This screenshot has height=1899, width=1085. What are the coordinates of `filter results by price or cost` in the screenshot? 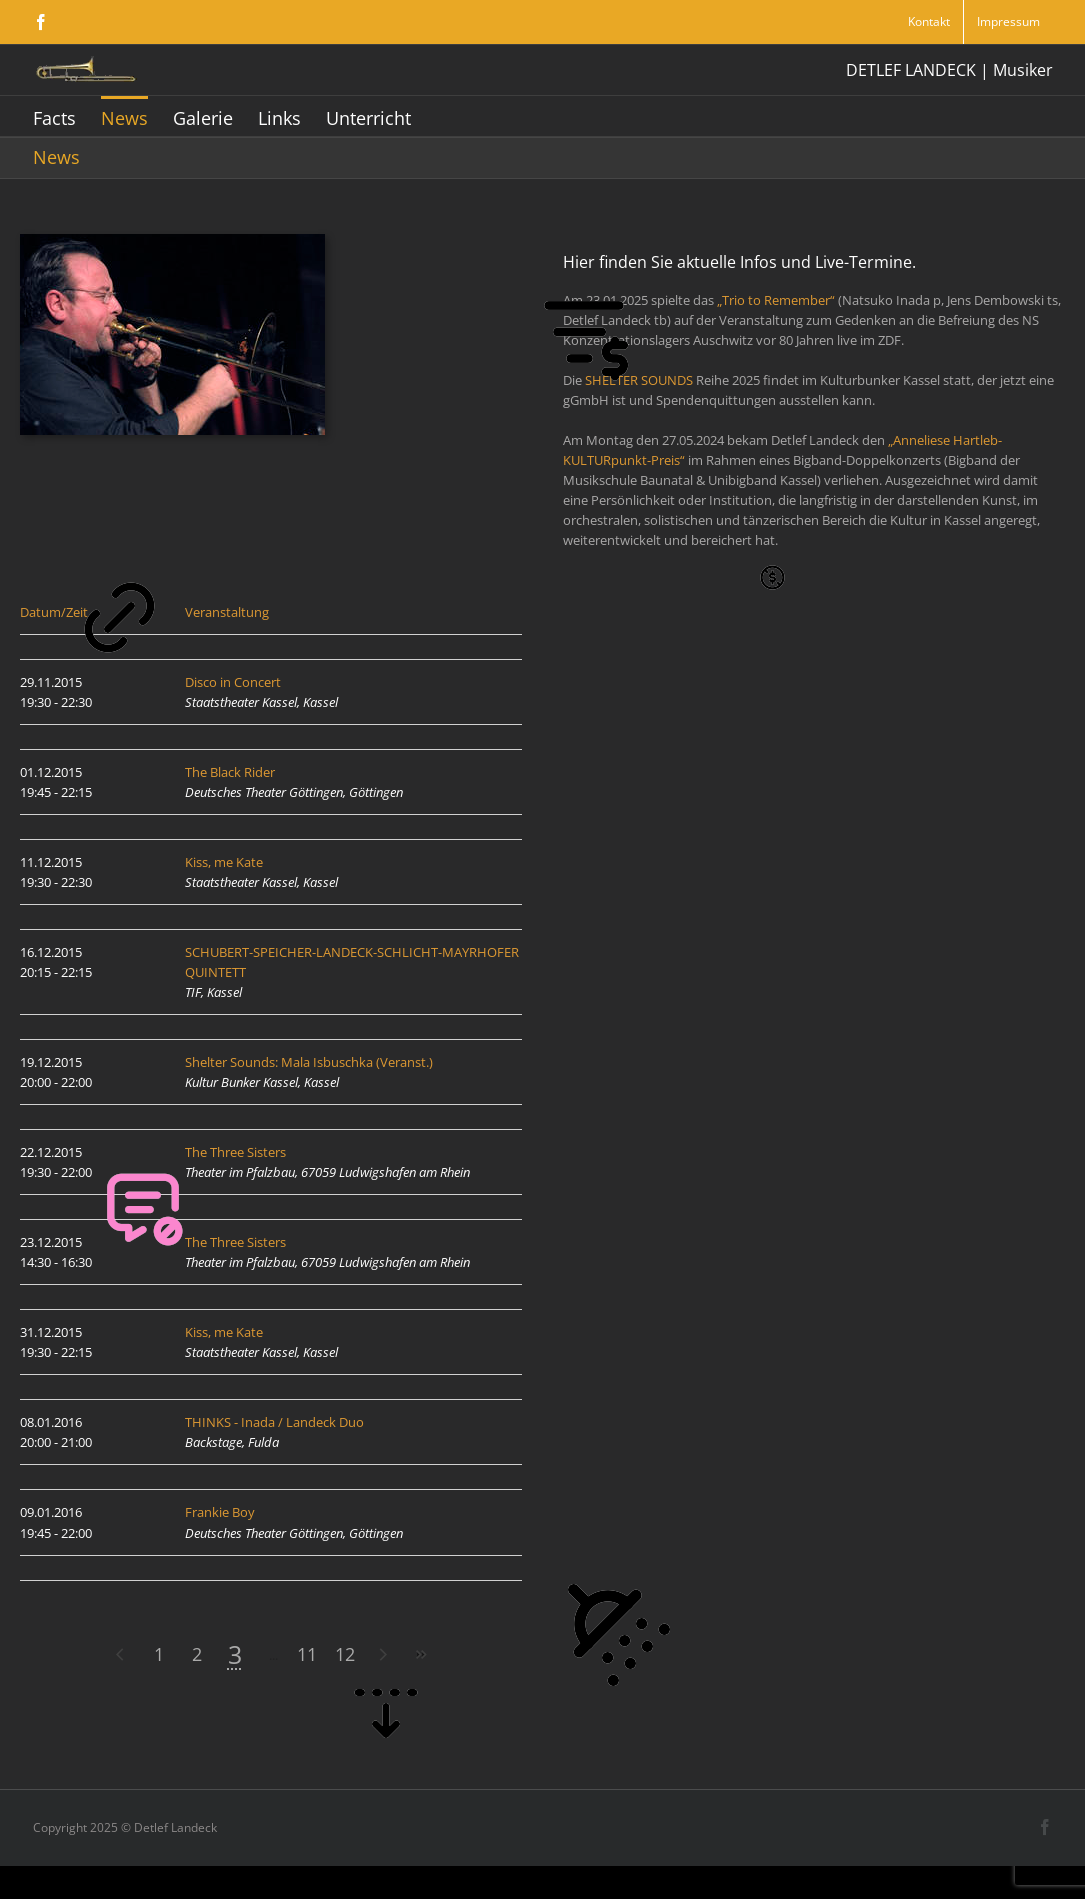 It's located at (584, 332).